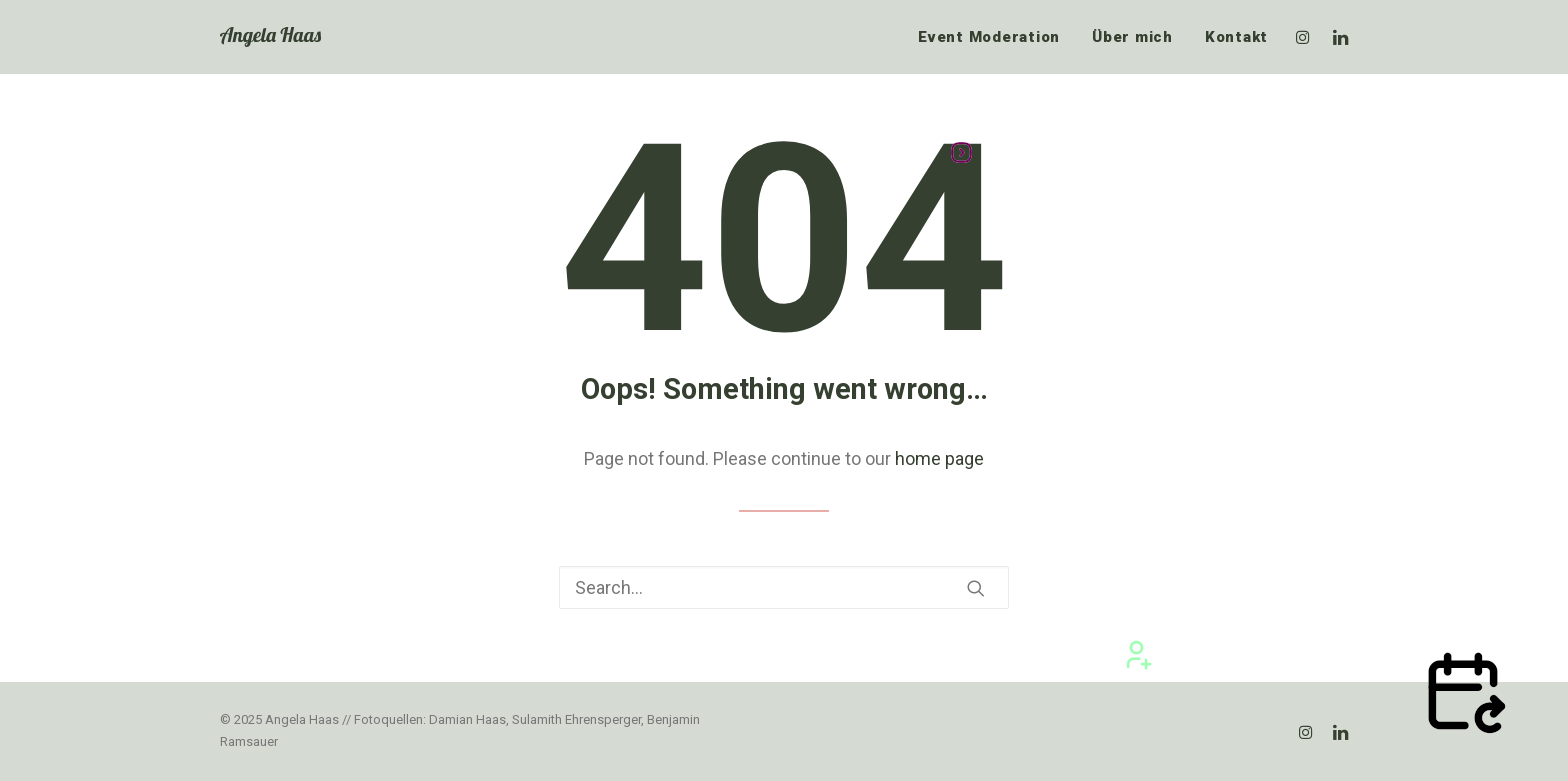 This screenshot has width=1568, height=781. What do you see at coordinates (961, 152) in the screenshot?
I see `navigate to the next item or page` at bounding box center [961, 152].